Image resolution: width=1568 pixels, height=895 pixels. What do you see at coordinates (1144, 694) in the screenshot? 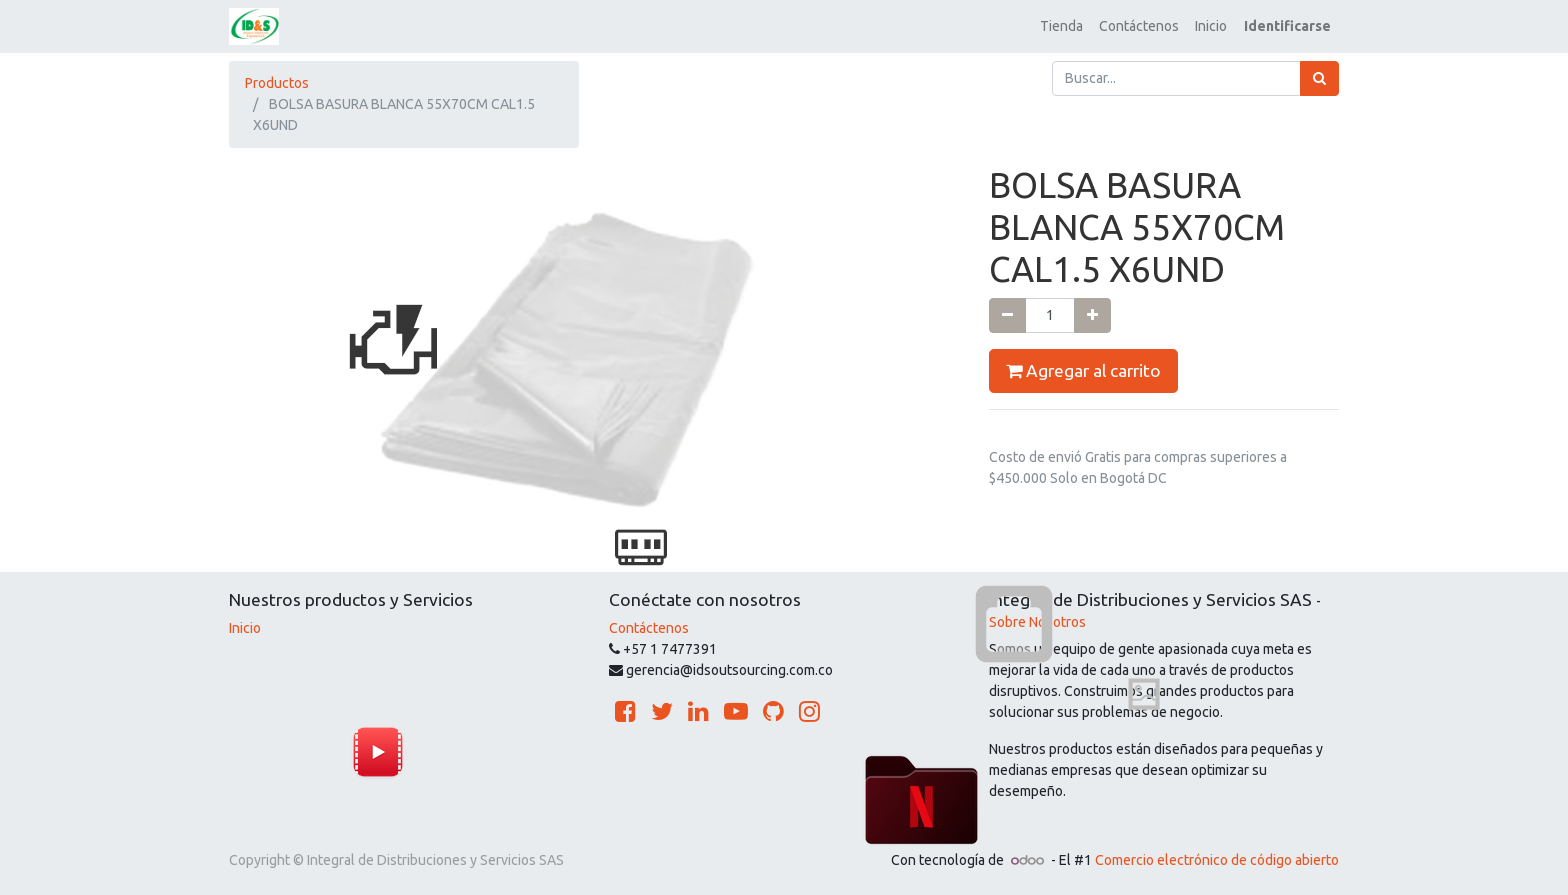
I see `generic image file type indicator` at bounding box center [1144, 694].